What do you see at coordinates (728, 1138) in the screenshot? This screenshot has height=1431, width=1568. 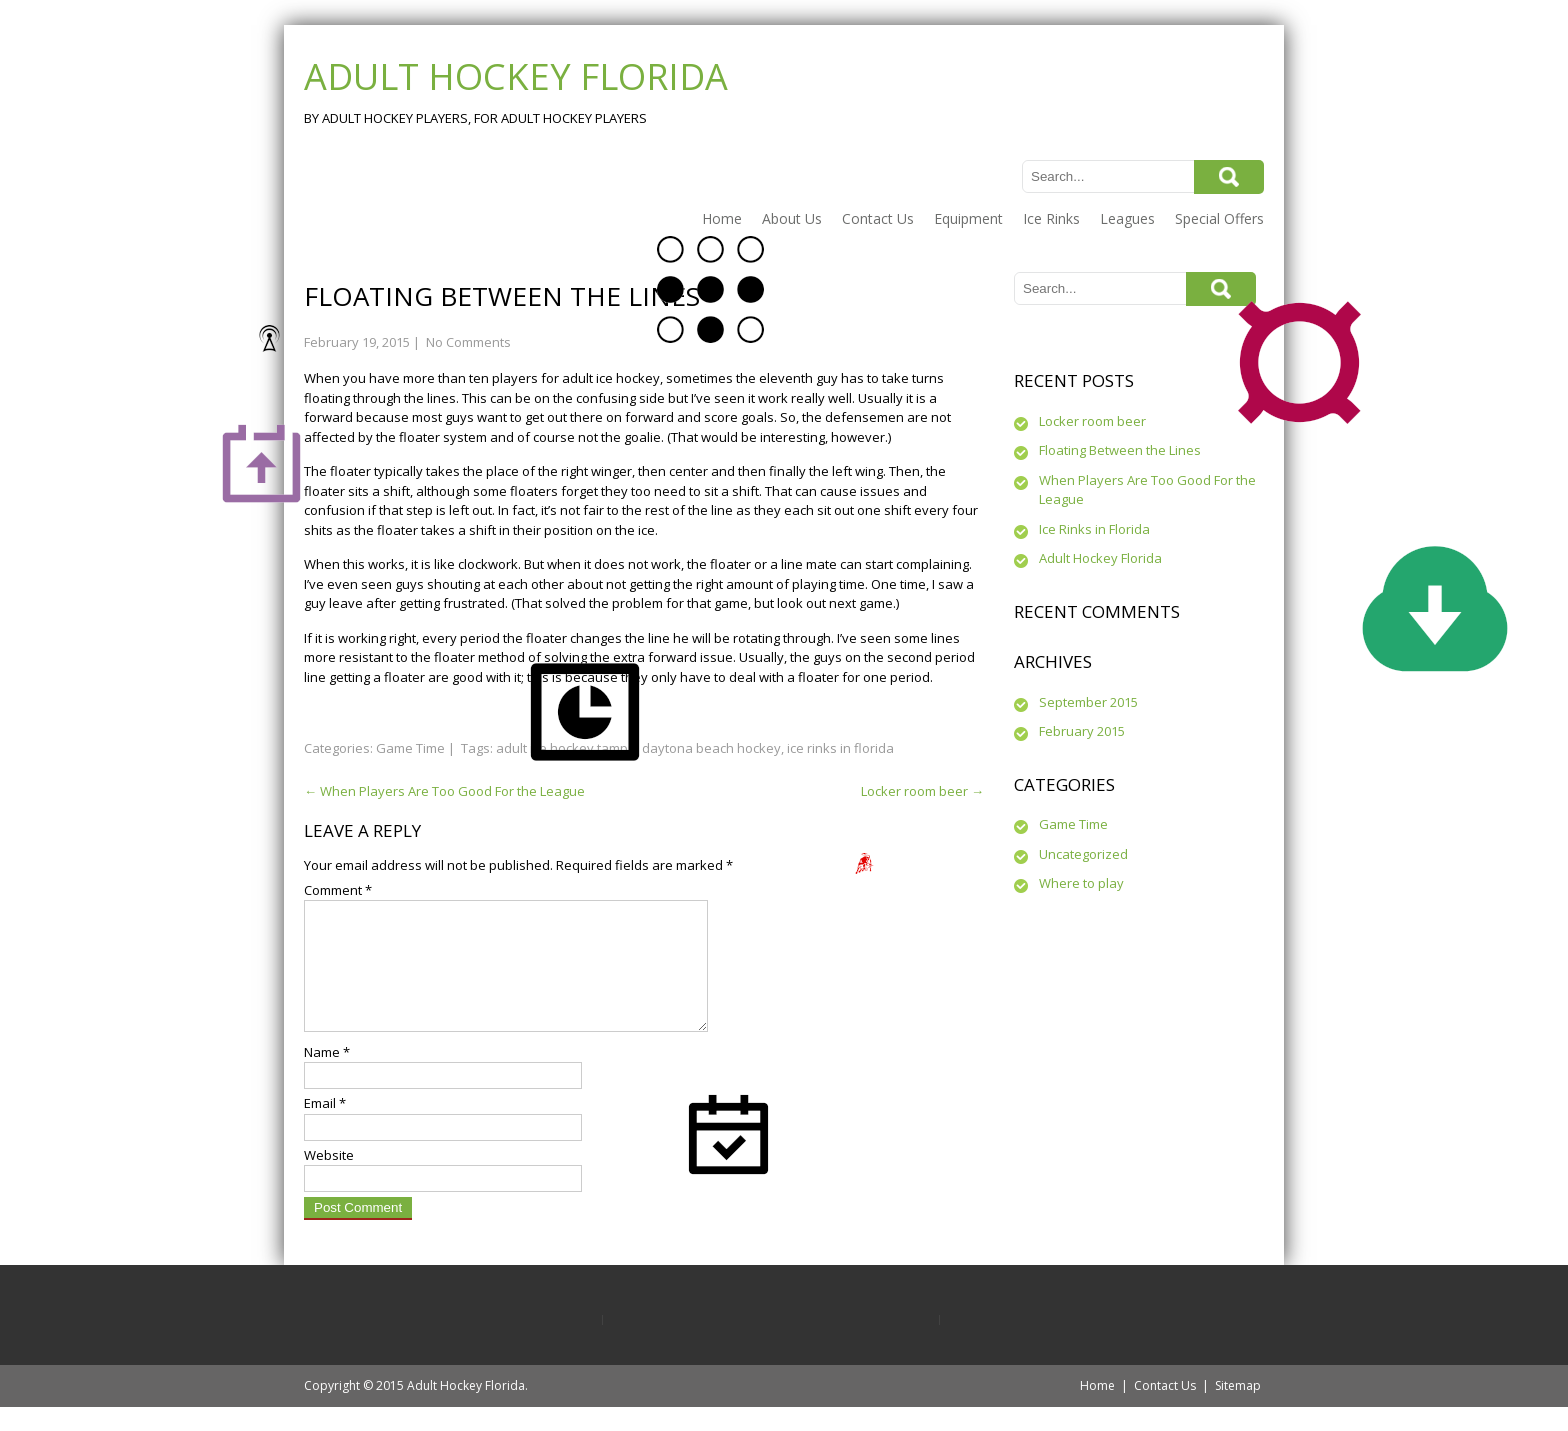 I see `confirm a scheduled event or appointment` at bounding box center [728, 1138].